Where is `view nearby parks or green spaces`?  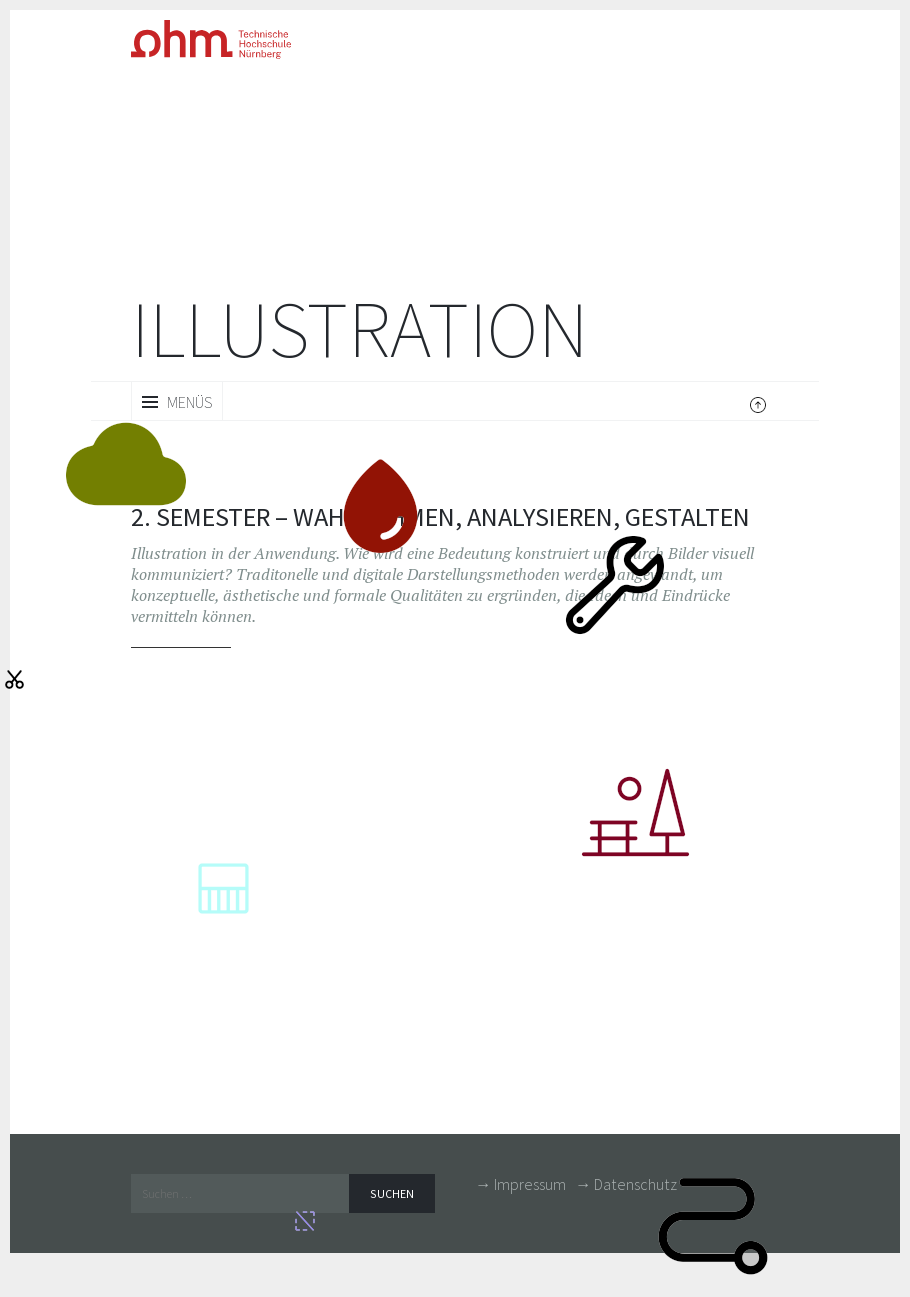 view nearby parks or green spaces is located at coordinates (635, 818).